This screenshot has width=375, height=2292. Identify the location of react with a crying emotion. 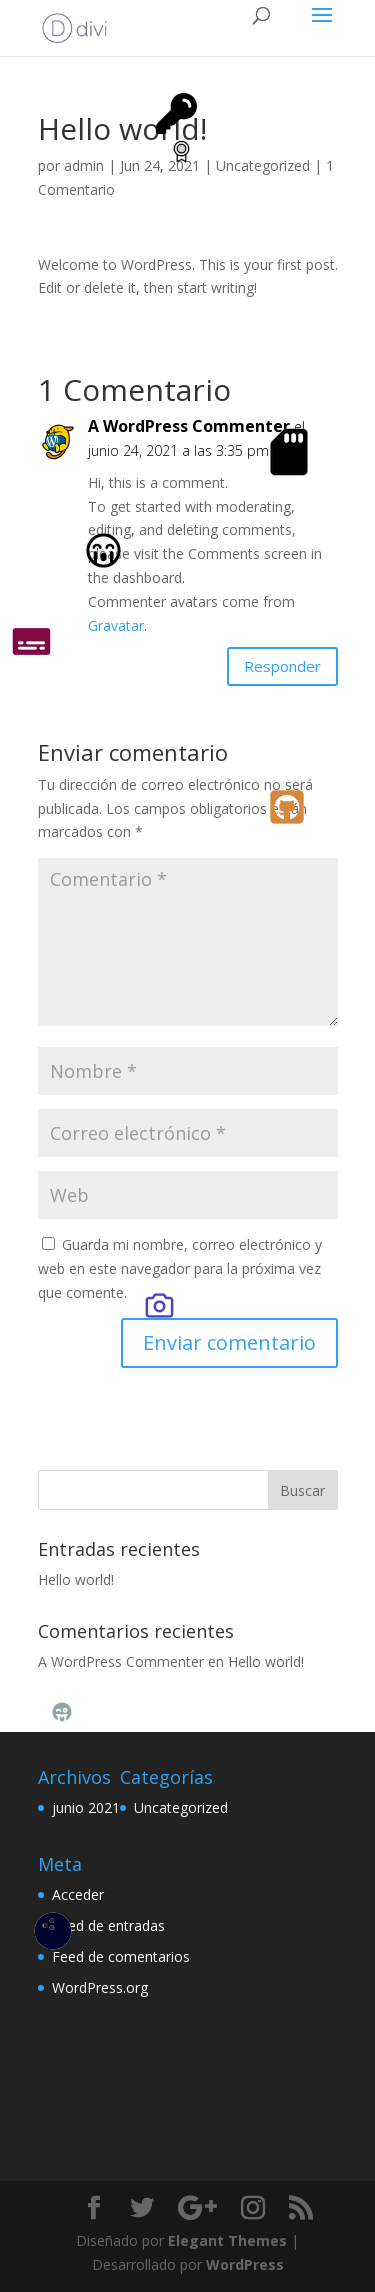
(103, 550).